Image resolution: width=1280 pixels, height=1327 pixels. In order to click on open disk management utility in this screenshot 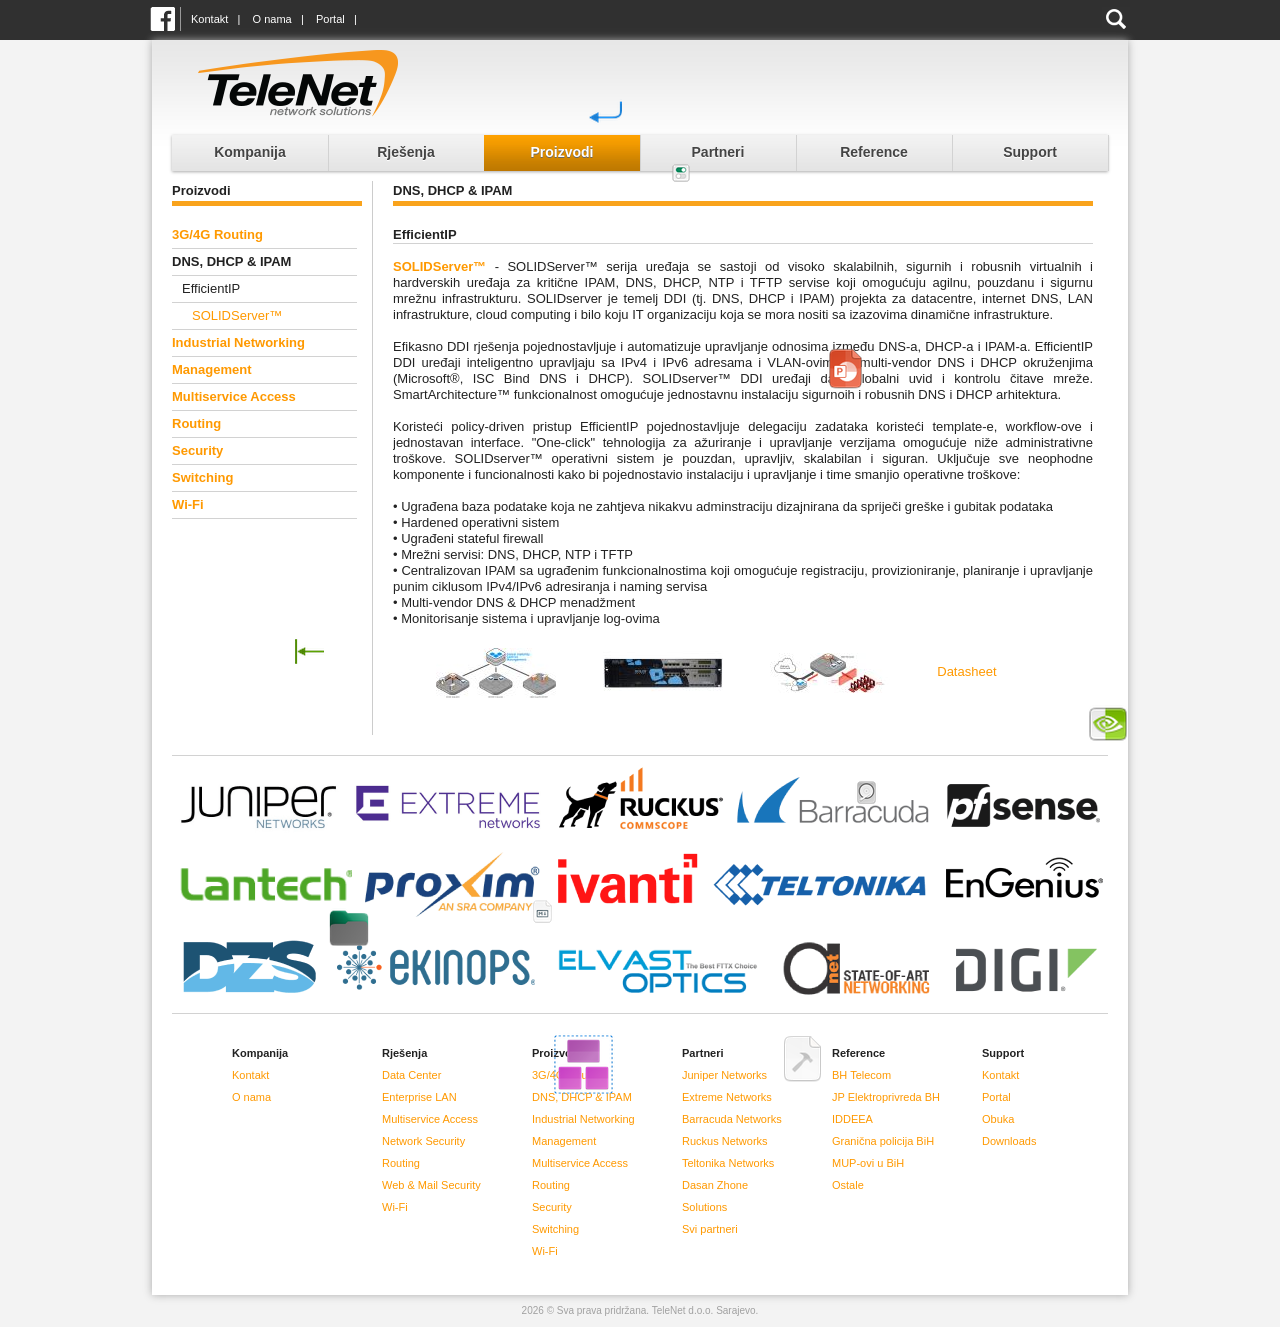, I will do `click(866, 792)`.